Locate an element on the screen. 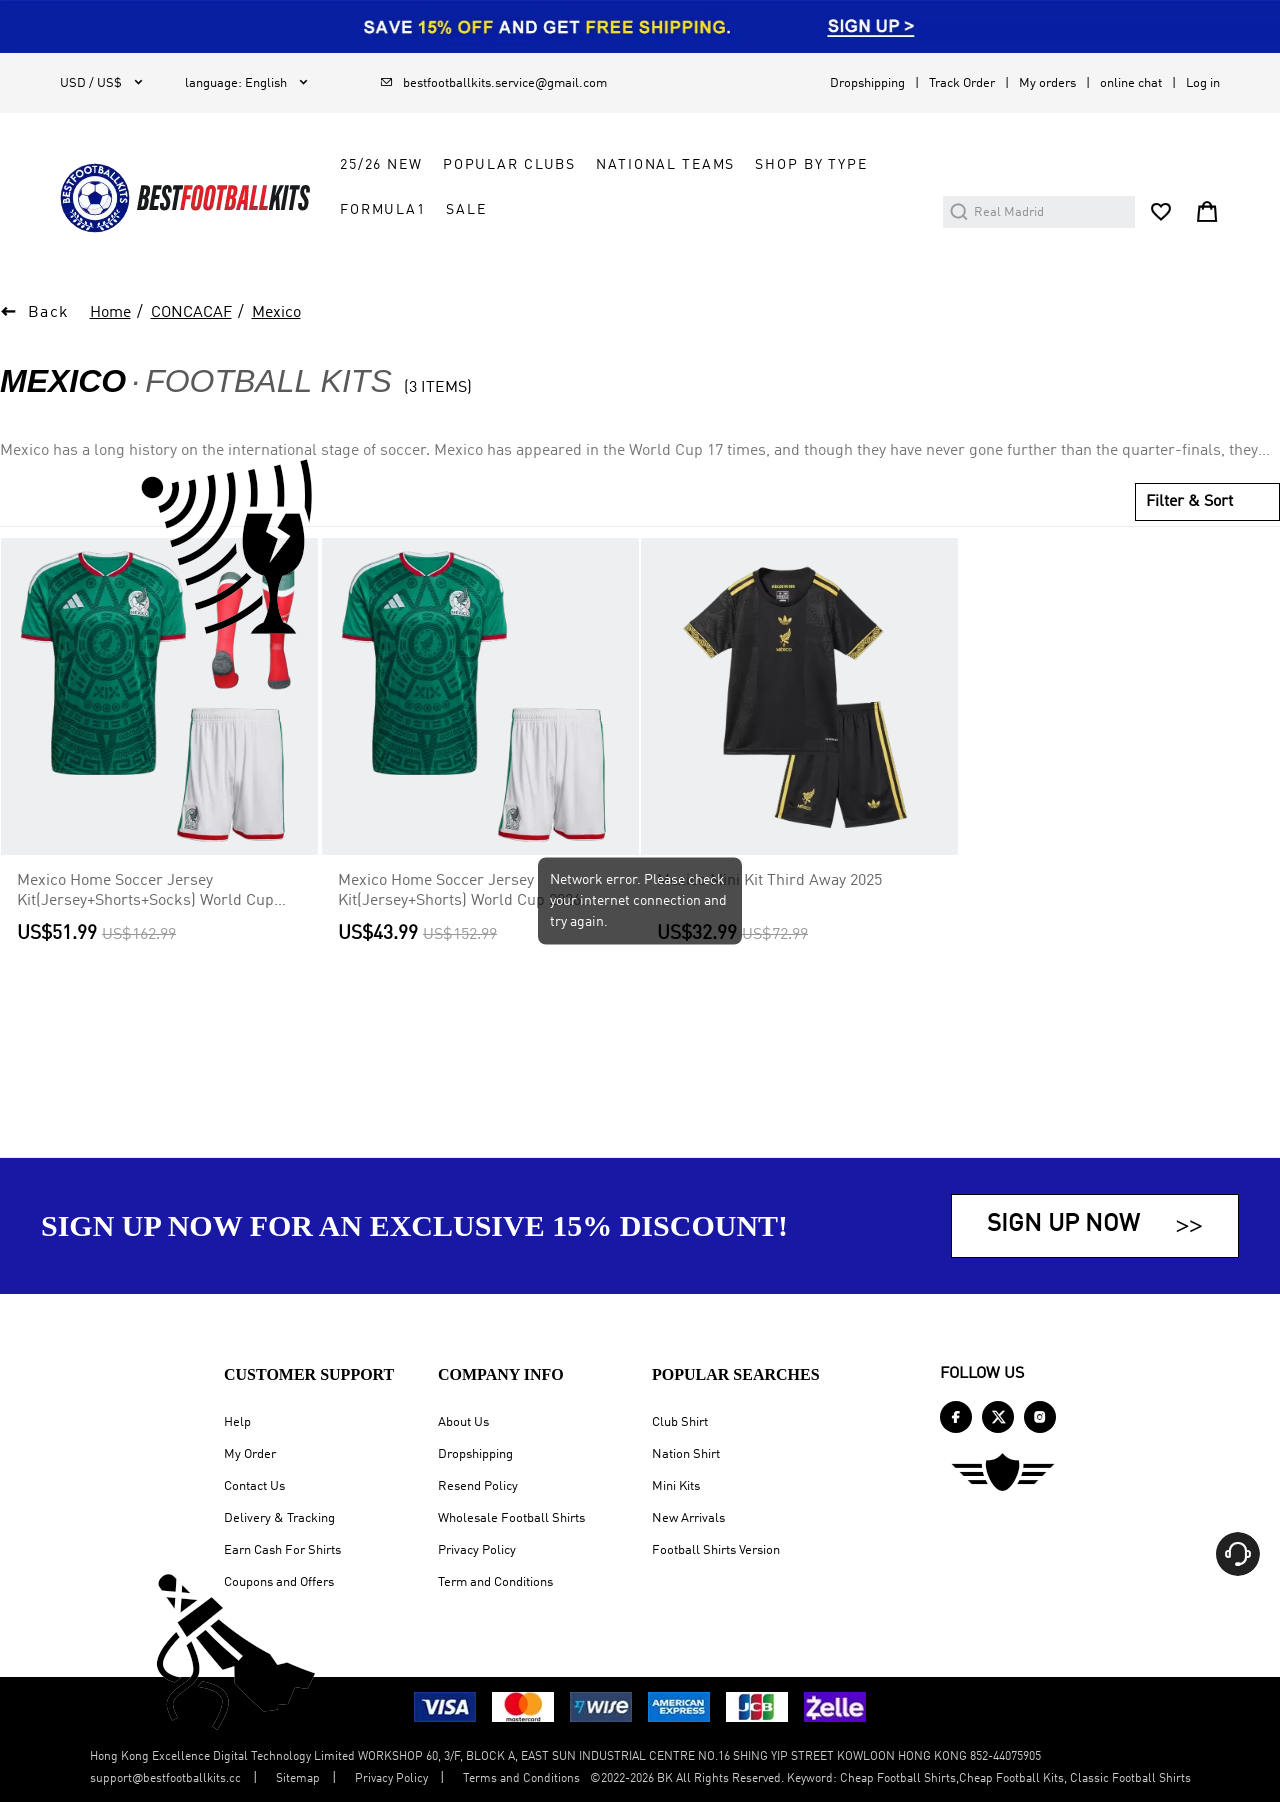  access ultrasound or sonography features is located at coordinates (228, 547).